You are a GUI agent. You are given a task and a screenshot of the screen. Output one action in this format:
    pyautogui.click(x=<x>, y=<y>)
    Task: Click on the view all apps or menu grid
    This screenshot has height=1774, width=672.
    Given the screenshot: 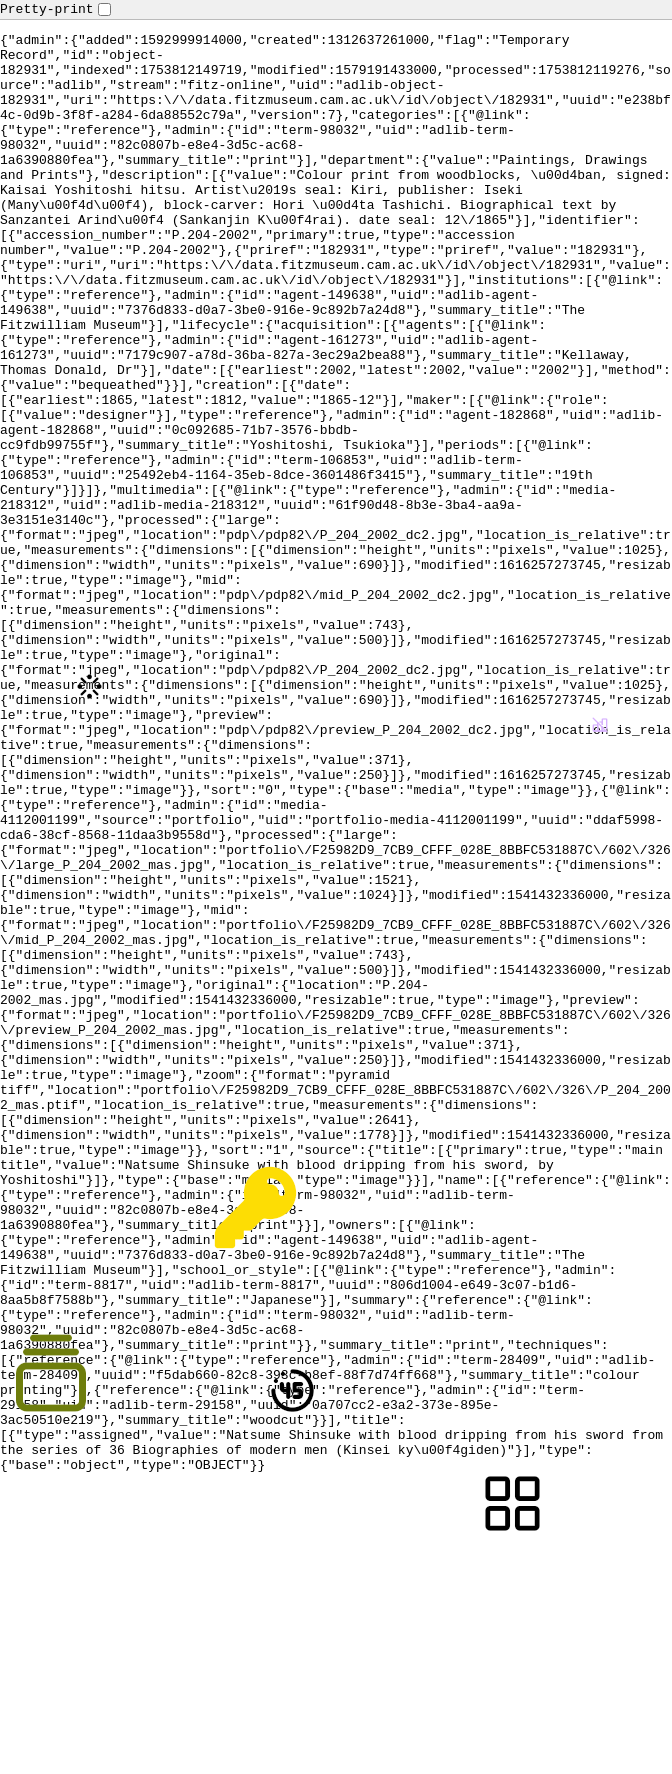 What is the action you would take?
    pyautogui.click(x=512, y=1503)
    